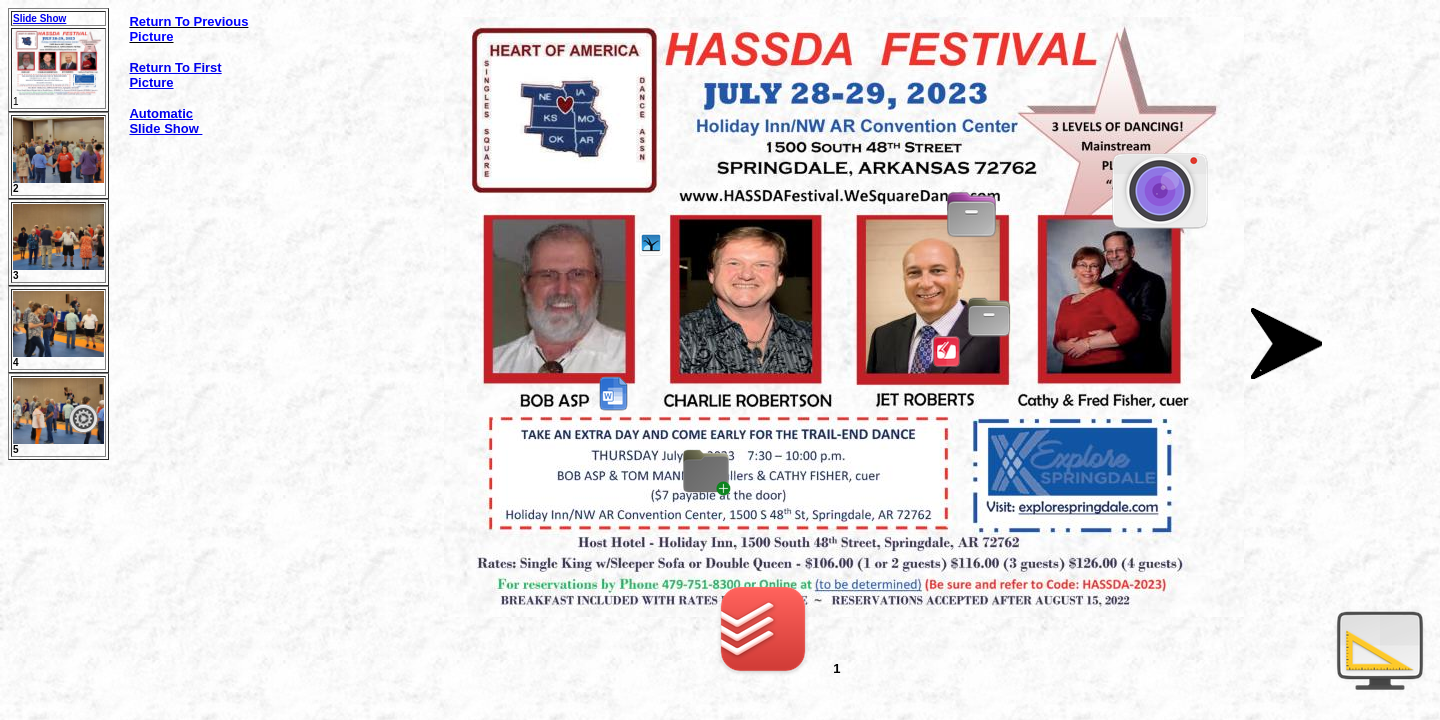 Image resolution: width=1440 pixels, height=720 pixels. Describe the element at coordinates (613, 393) in the screenshot. I see `a microsoft word document file` at that location.